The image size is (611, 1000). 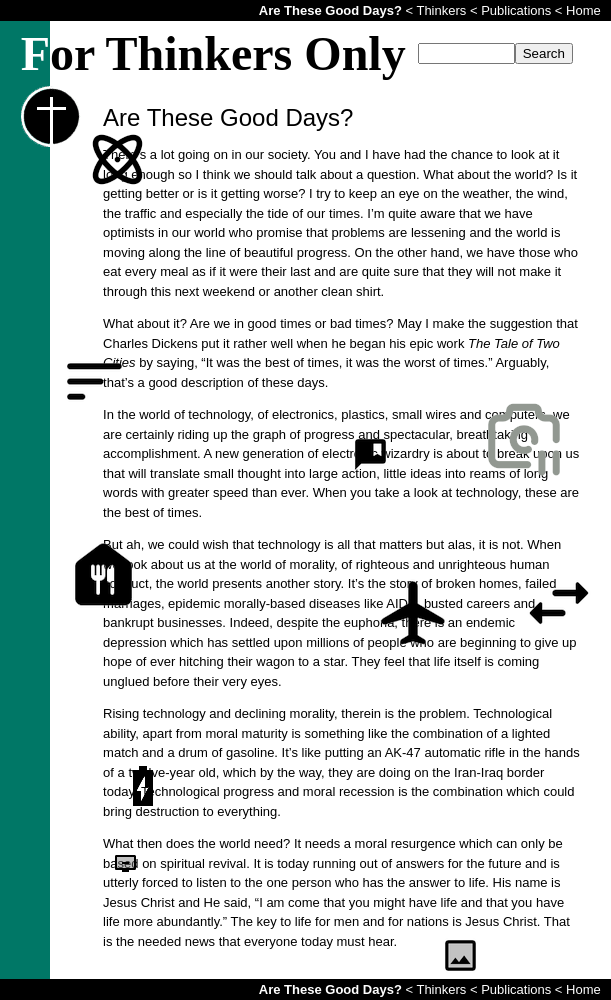 What do you see at coordinates (524, 436) in the screenshot?
I see `pause video recording` at bounding box center [524, 436].